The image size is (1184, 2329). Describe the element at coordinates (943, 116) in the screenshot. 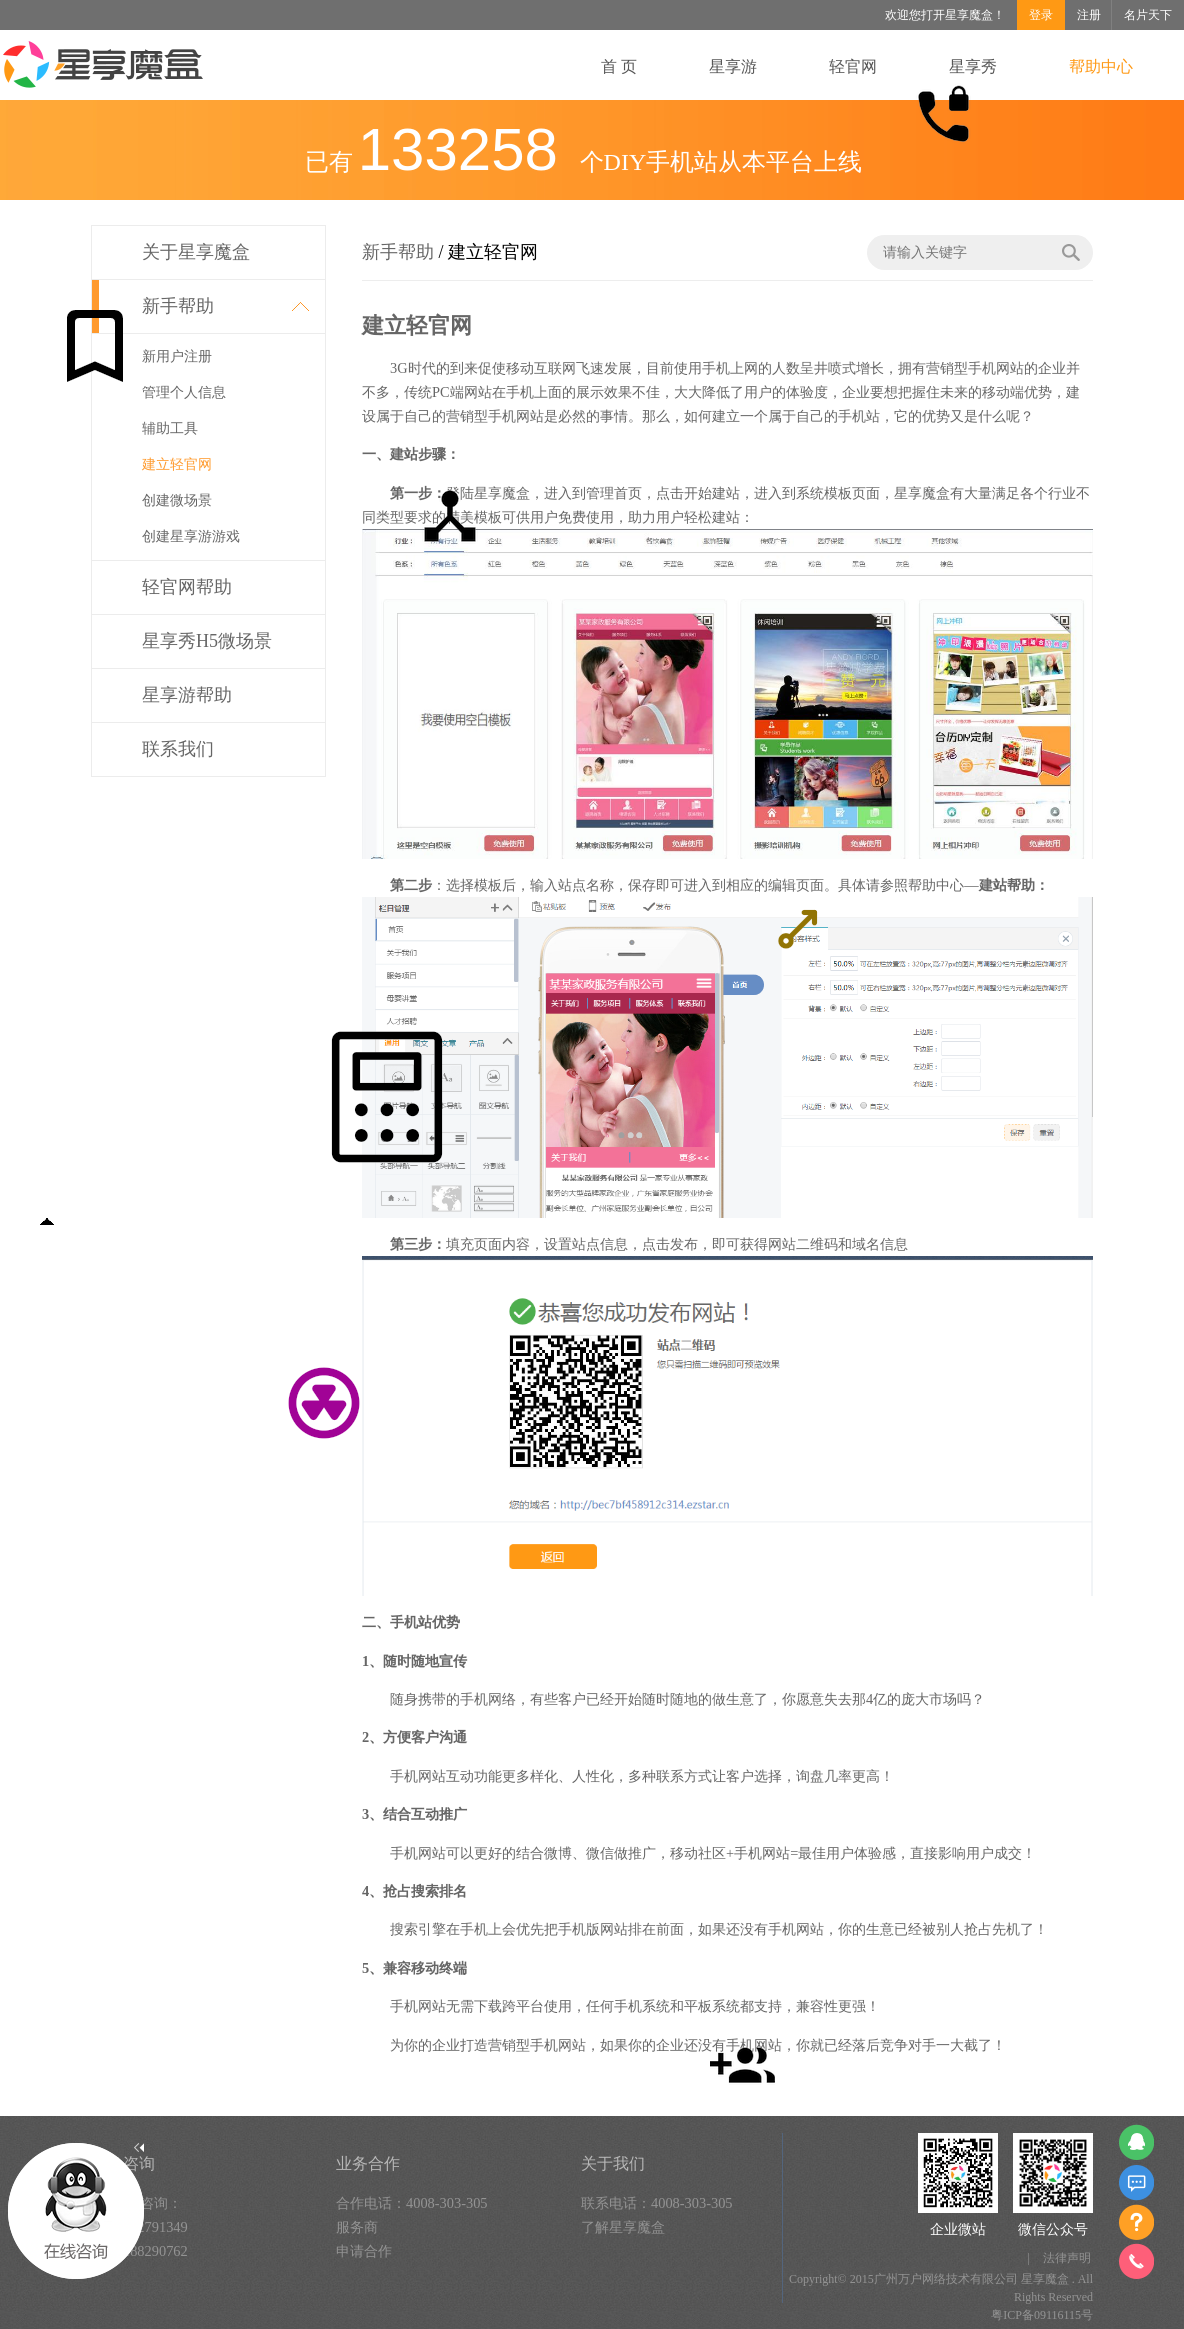

I see `indicates phone or call features are locked` at that location.